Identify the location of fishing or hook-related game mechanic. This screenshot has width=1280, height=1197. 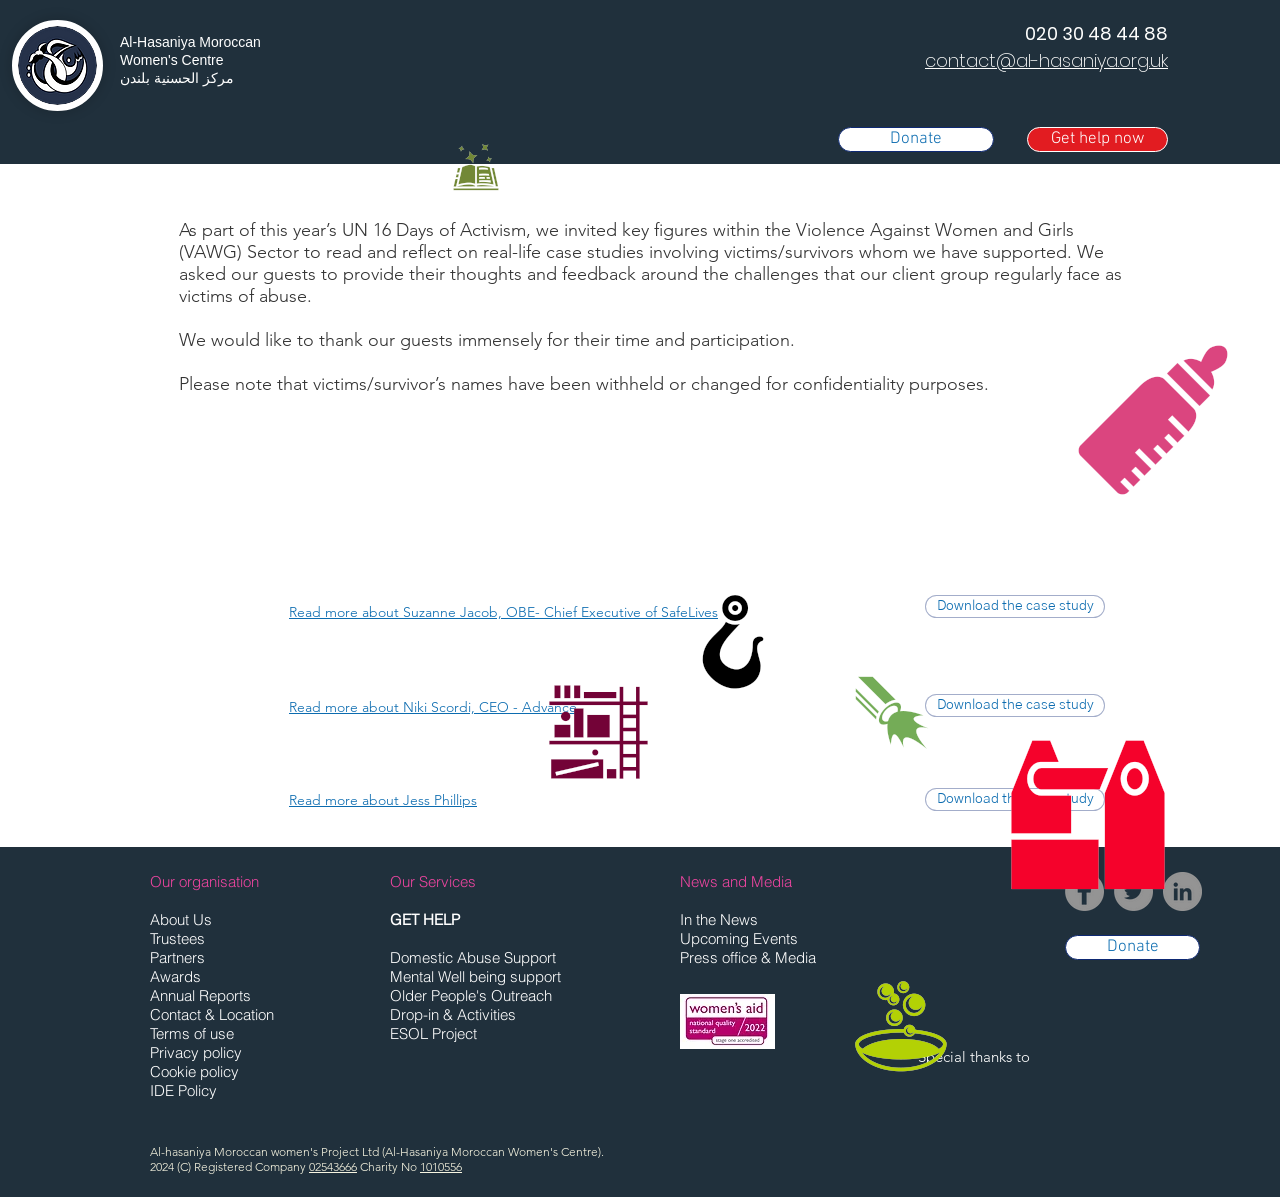
(733, 642).